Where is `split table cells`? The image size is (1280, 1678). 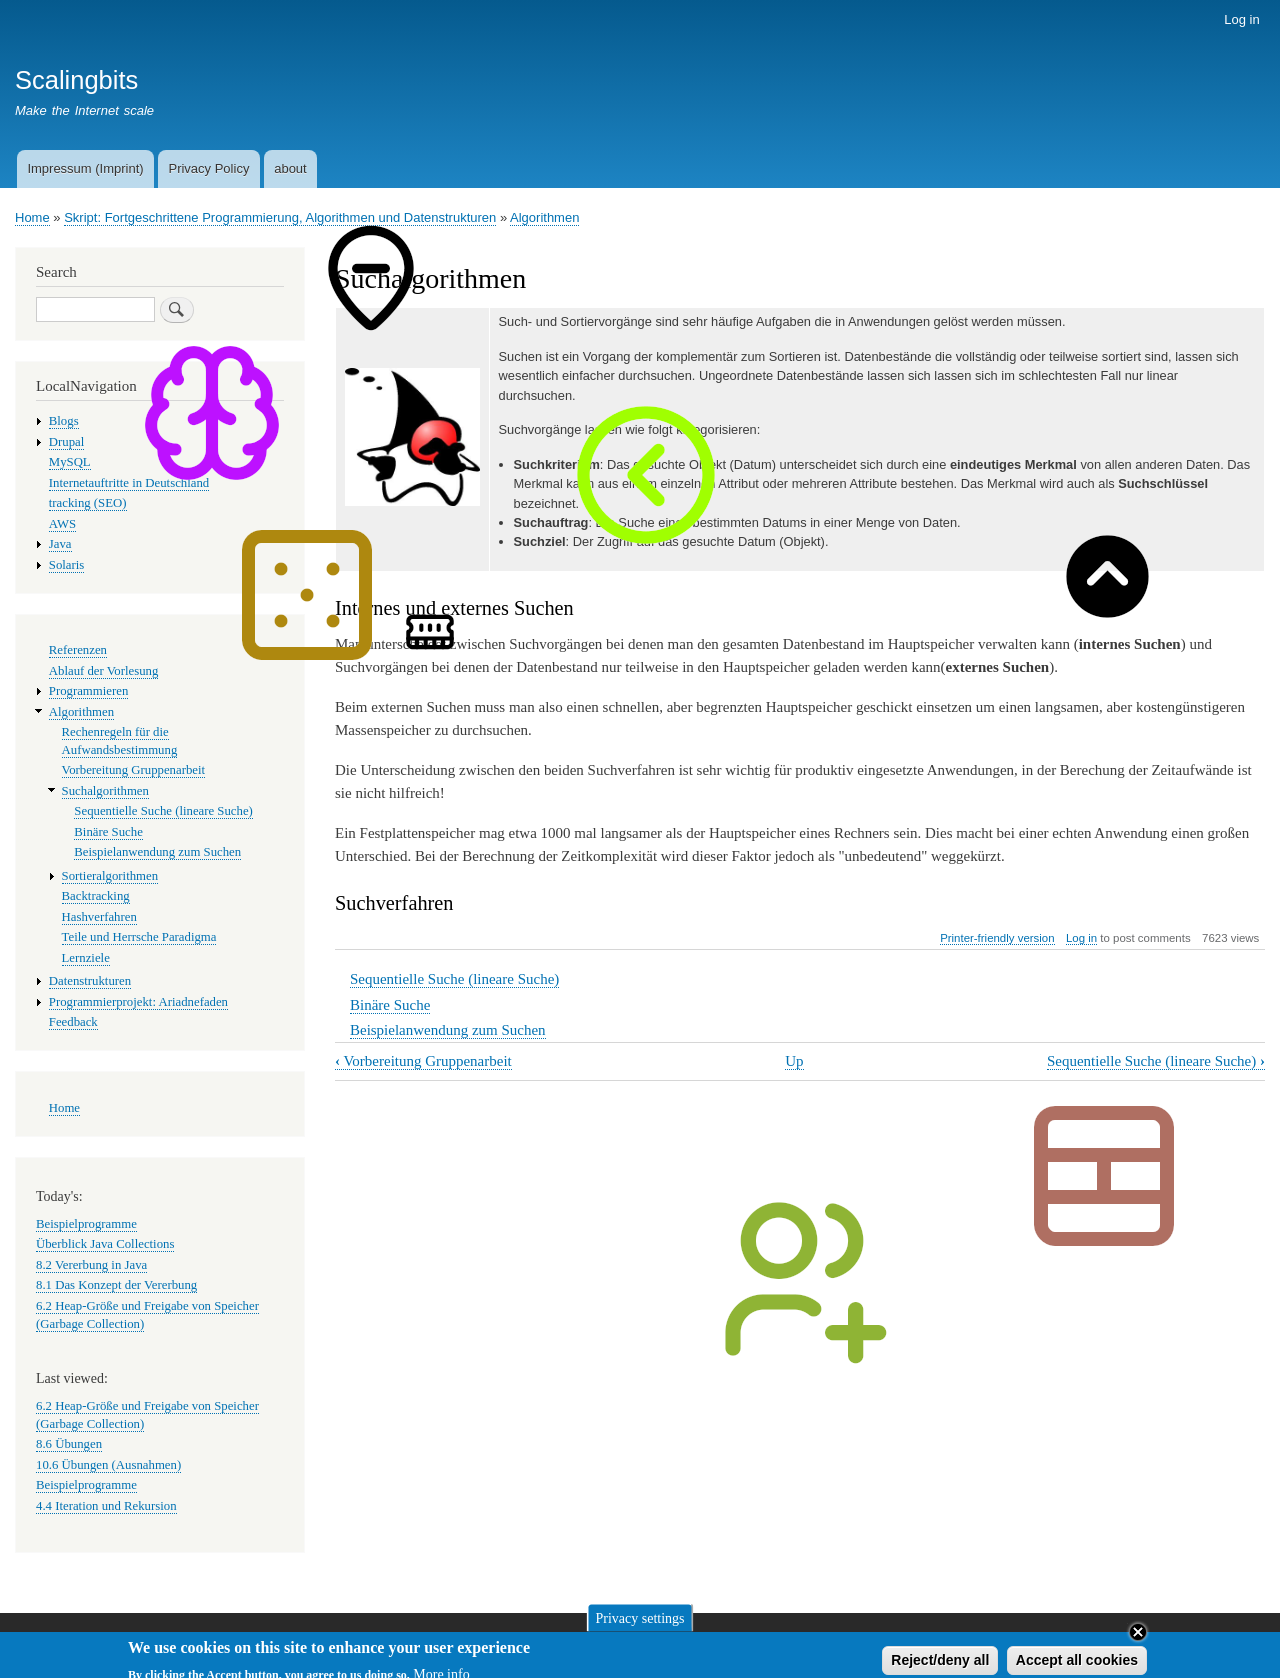 split table cells is located at coordinates (1104, 1176).